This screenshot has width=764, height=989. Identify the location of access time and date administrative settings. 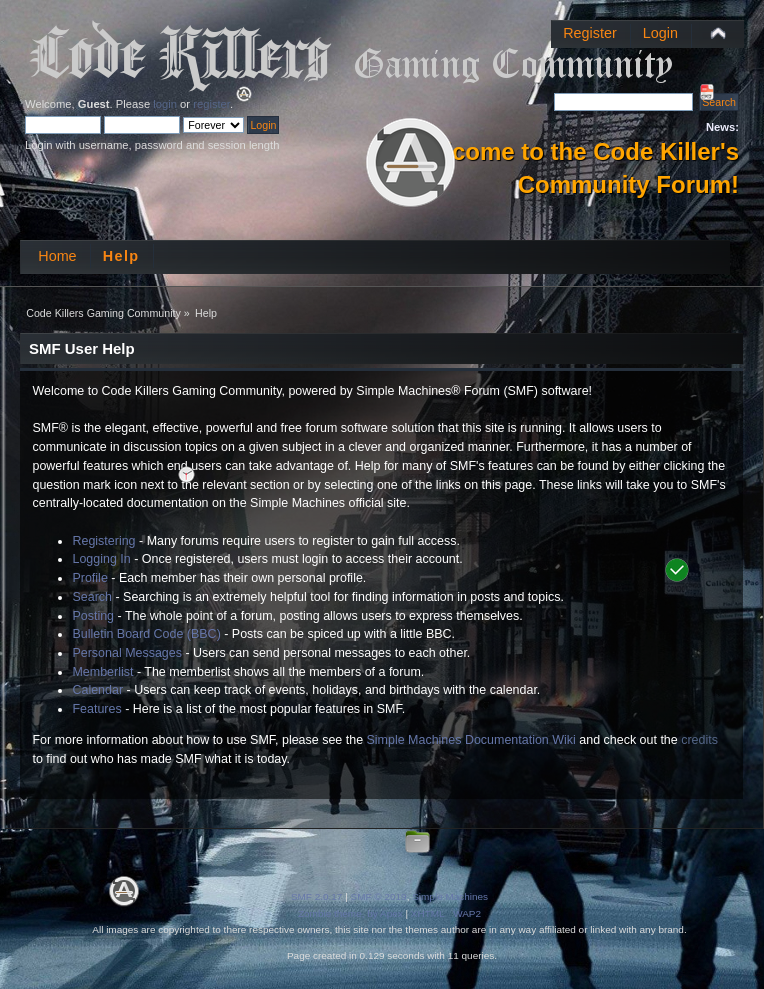
(186, 474).